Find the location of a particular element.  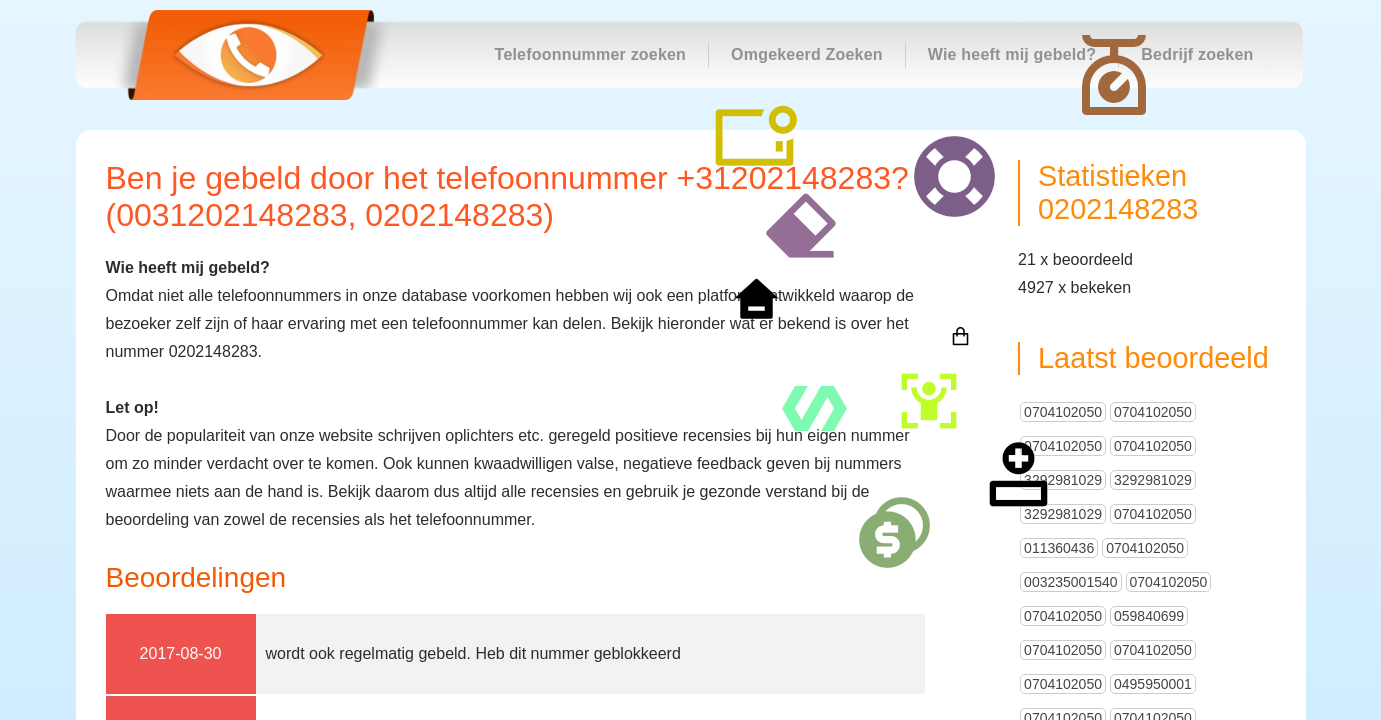

access phone camera or video recording is located at coordinates (754, 137).